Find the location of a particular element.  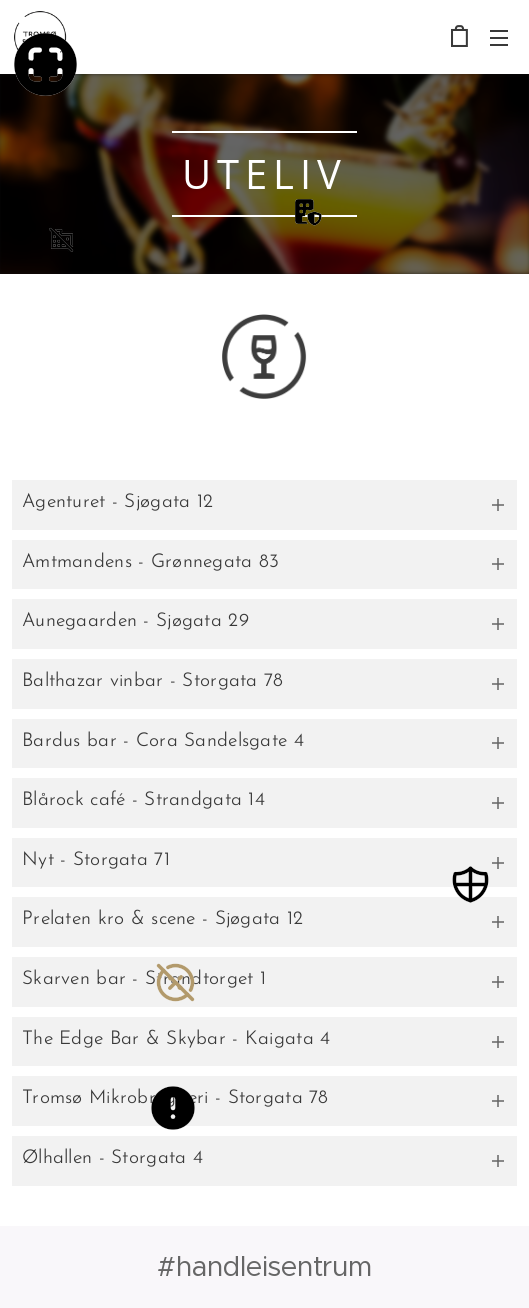

indicates an error or warning state is located at coordinates (173, 1108).